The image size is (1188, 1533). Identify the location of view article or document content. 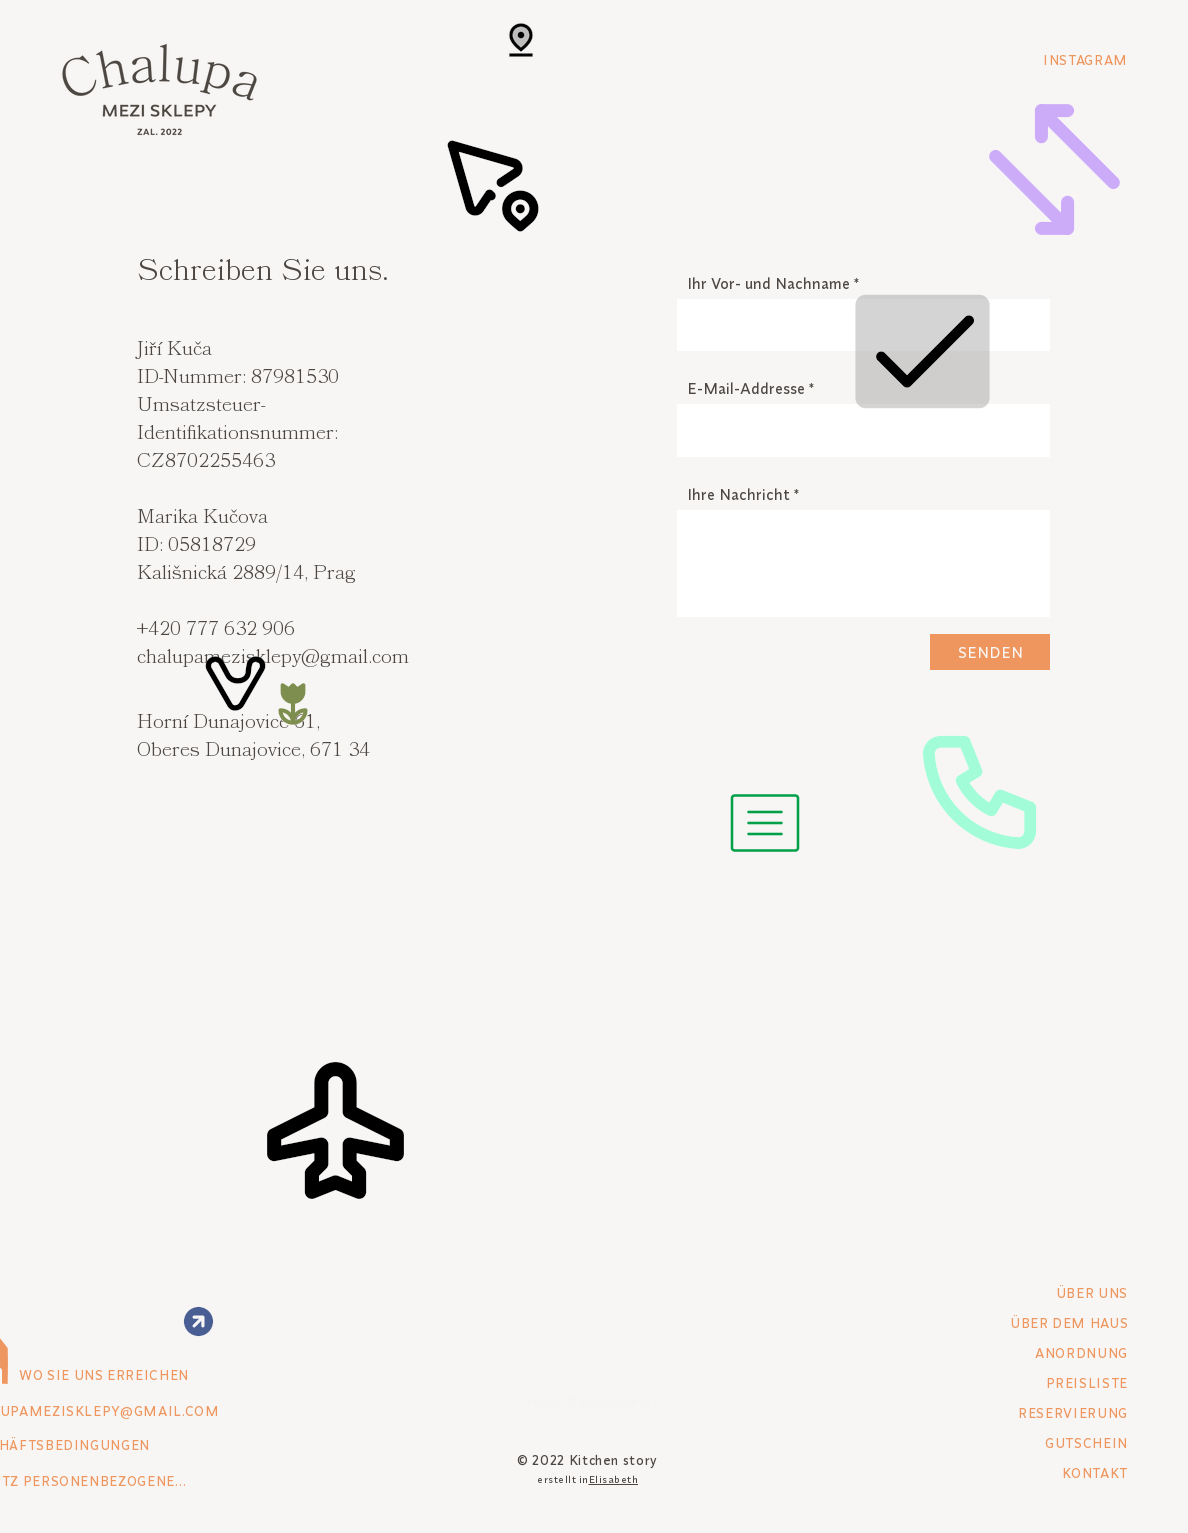
(765, 823).